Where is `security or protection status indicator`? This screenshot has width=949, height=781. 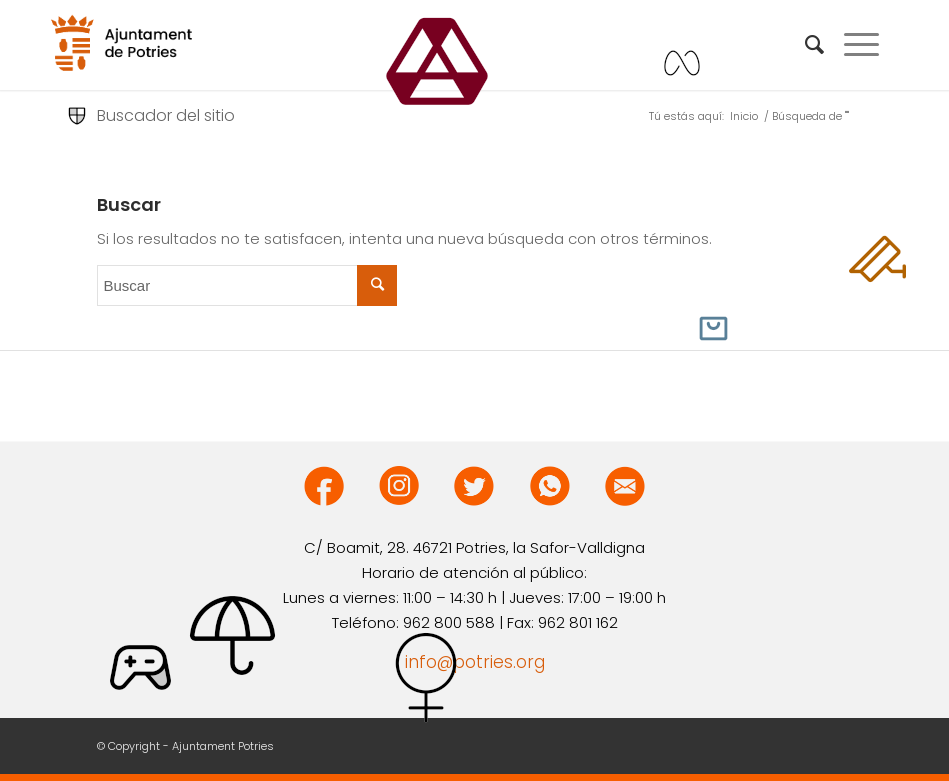
security or protection status indicator is located at coordinates (77, 115).